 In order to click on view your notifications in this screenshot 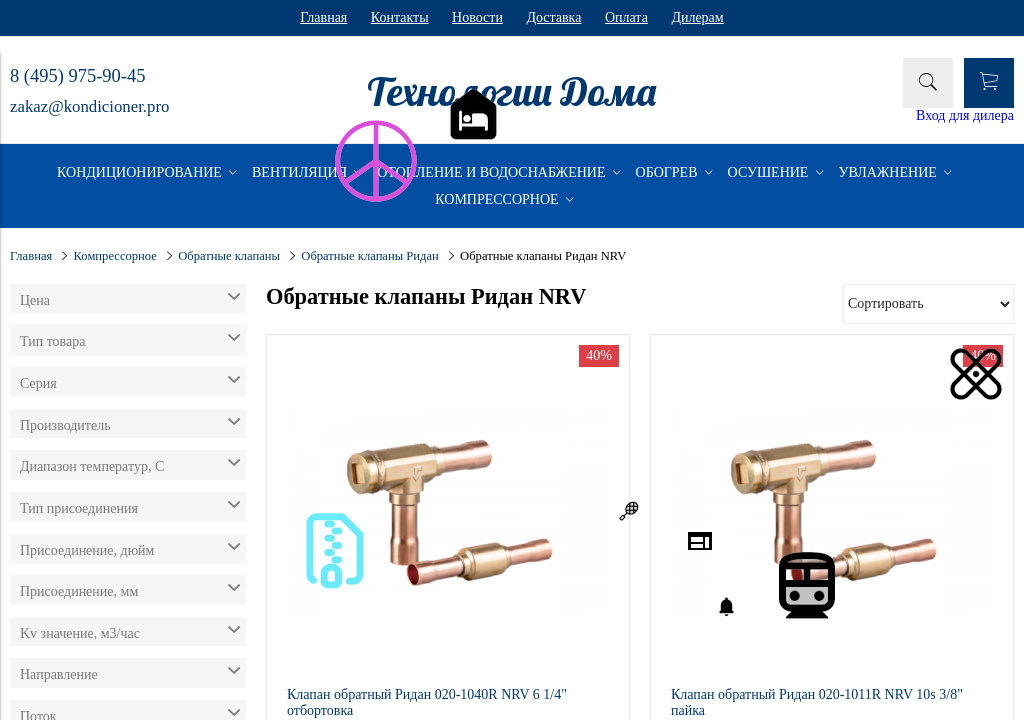, I will do `click(726, 606)`.